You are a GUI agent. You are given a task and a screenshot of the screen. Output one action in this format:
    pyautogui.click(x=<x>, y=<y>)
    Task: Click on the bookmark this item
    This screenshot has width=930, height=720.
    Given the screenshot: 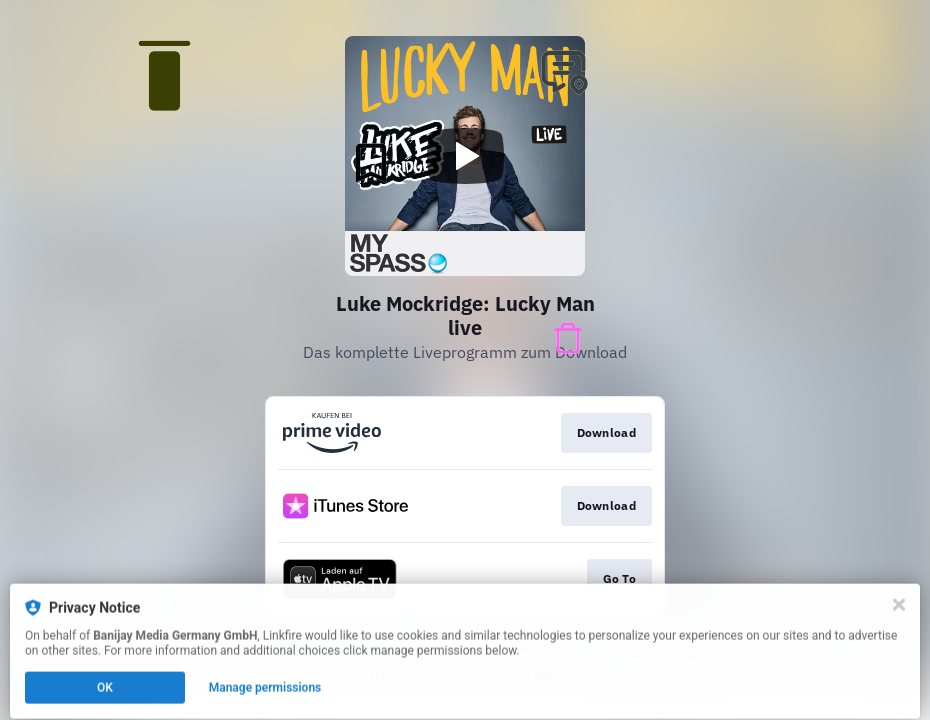 What is the action you would take?
    pyautogui.click(x=371, y=163)
    